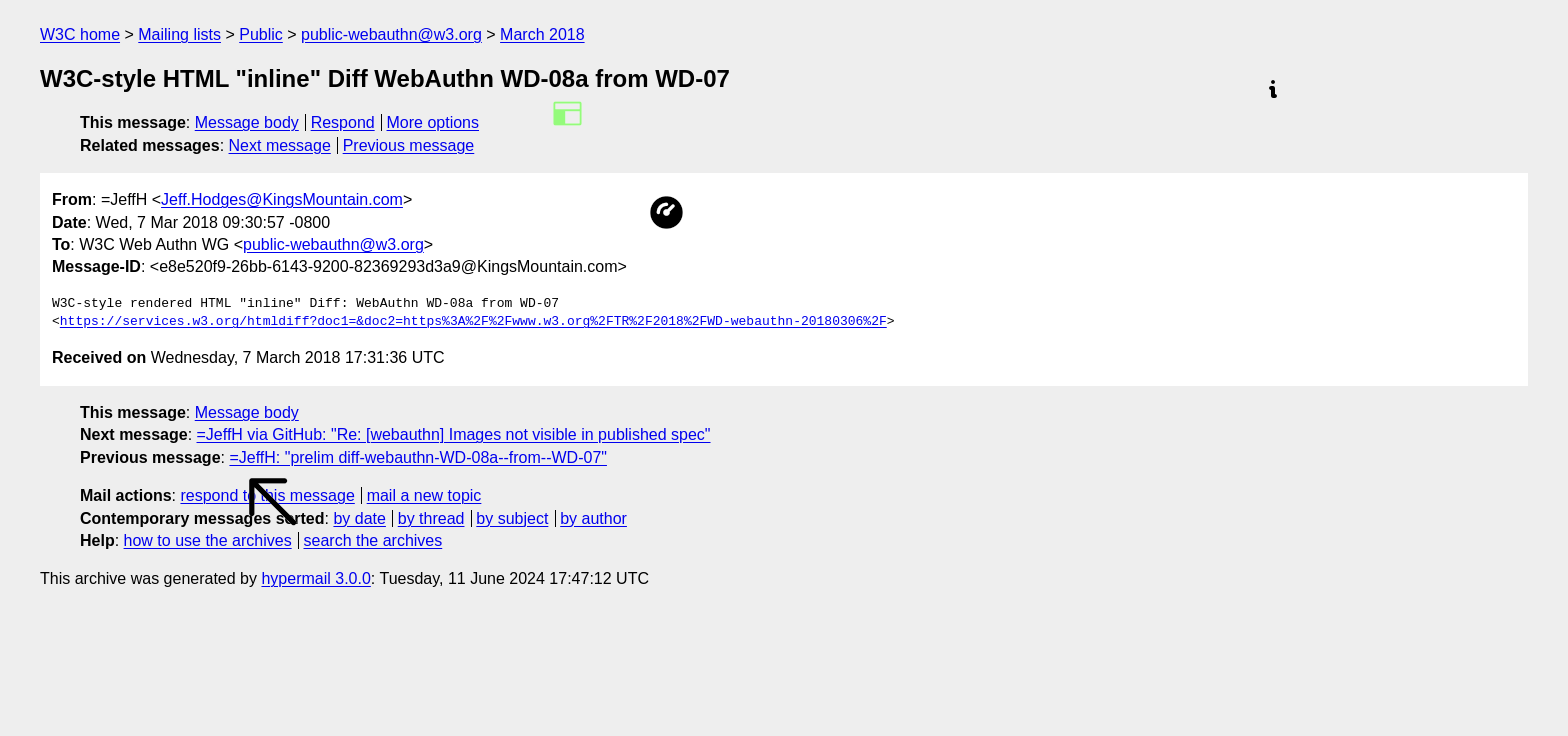 The width and height of the screenshot is (1568, 736). What do you see at coordinates (666, 212) in the screenshot?
I see `view performance metrics or speed` at bounding box center [666, 212].